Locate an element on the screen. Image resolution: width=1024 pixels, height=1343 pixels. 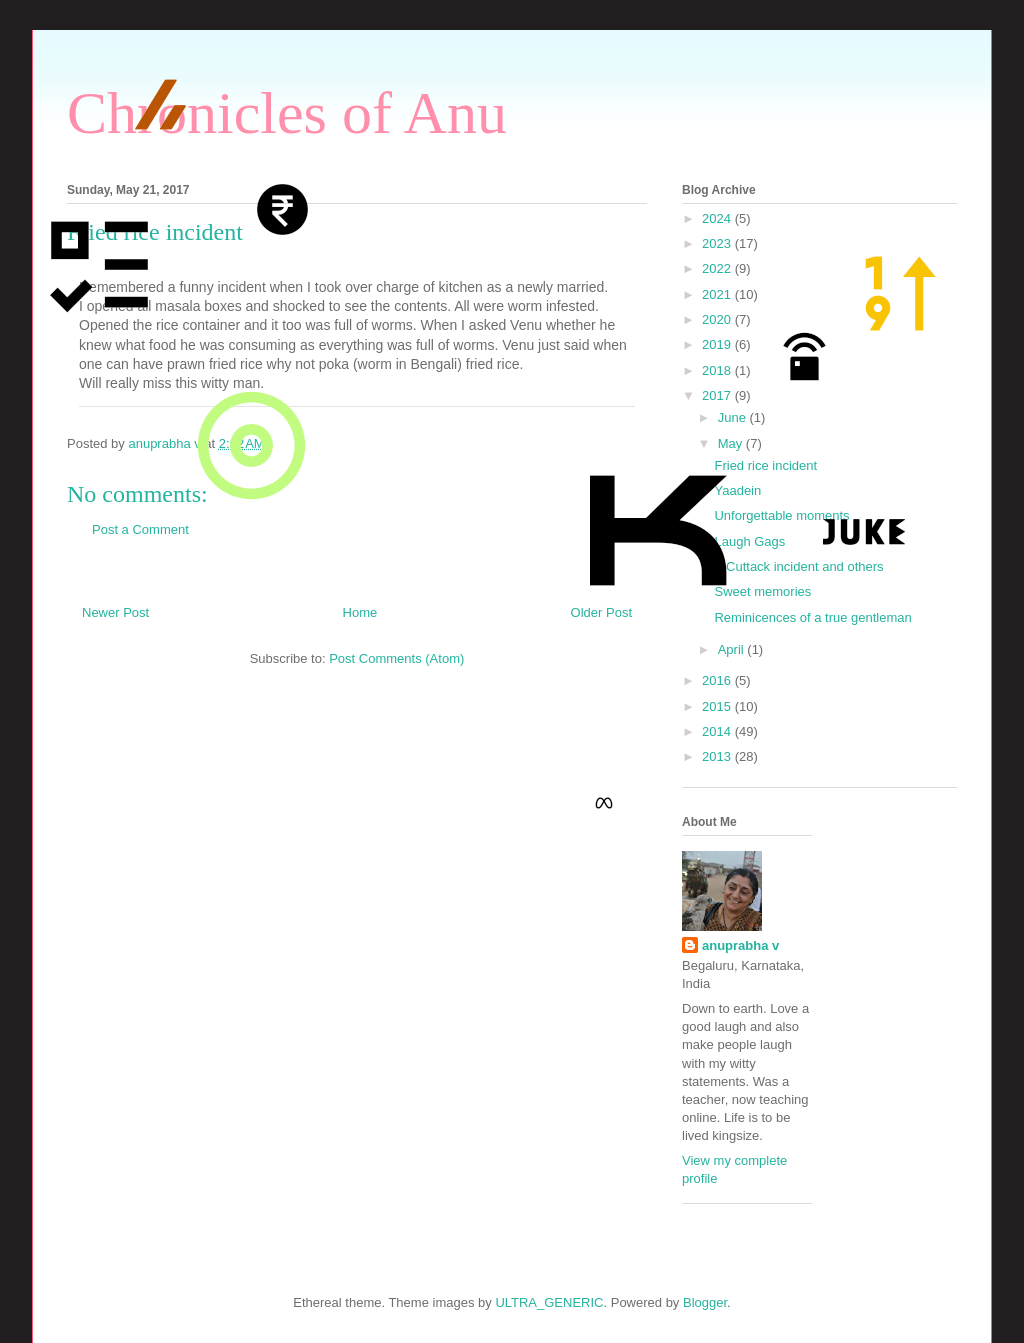
juke music streaming service logo is located at coordinates (864, 532).